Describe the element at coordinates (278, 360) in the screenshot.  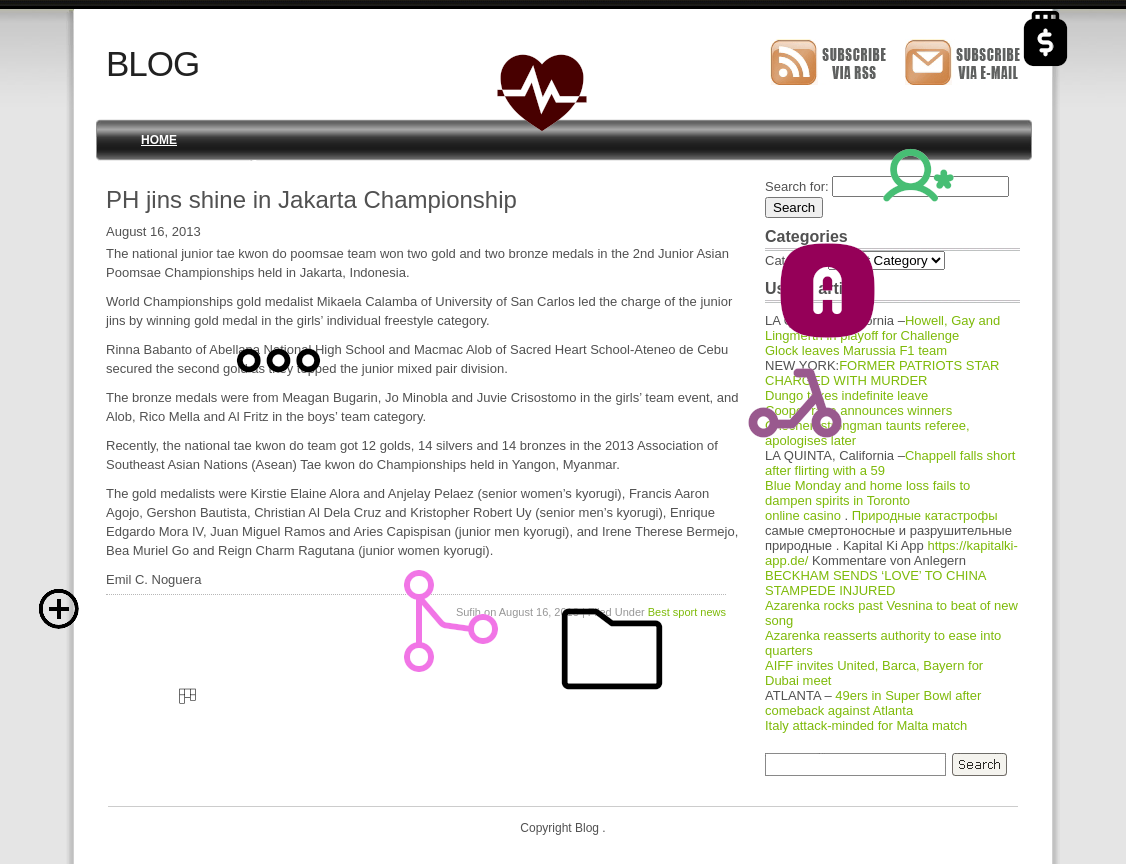
I see `open more options menu` at that location.